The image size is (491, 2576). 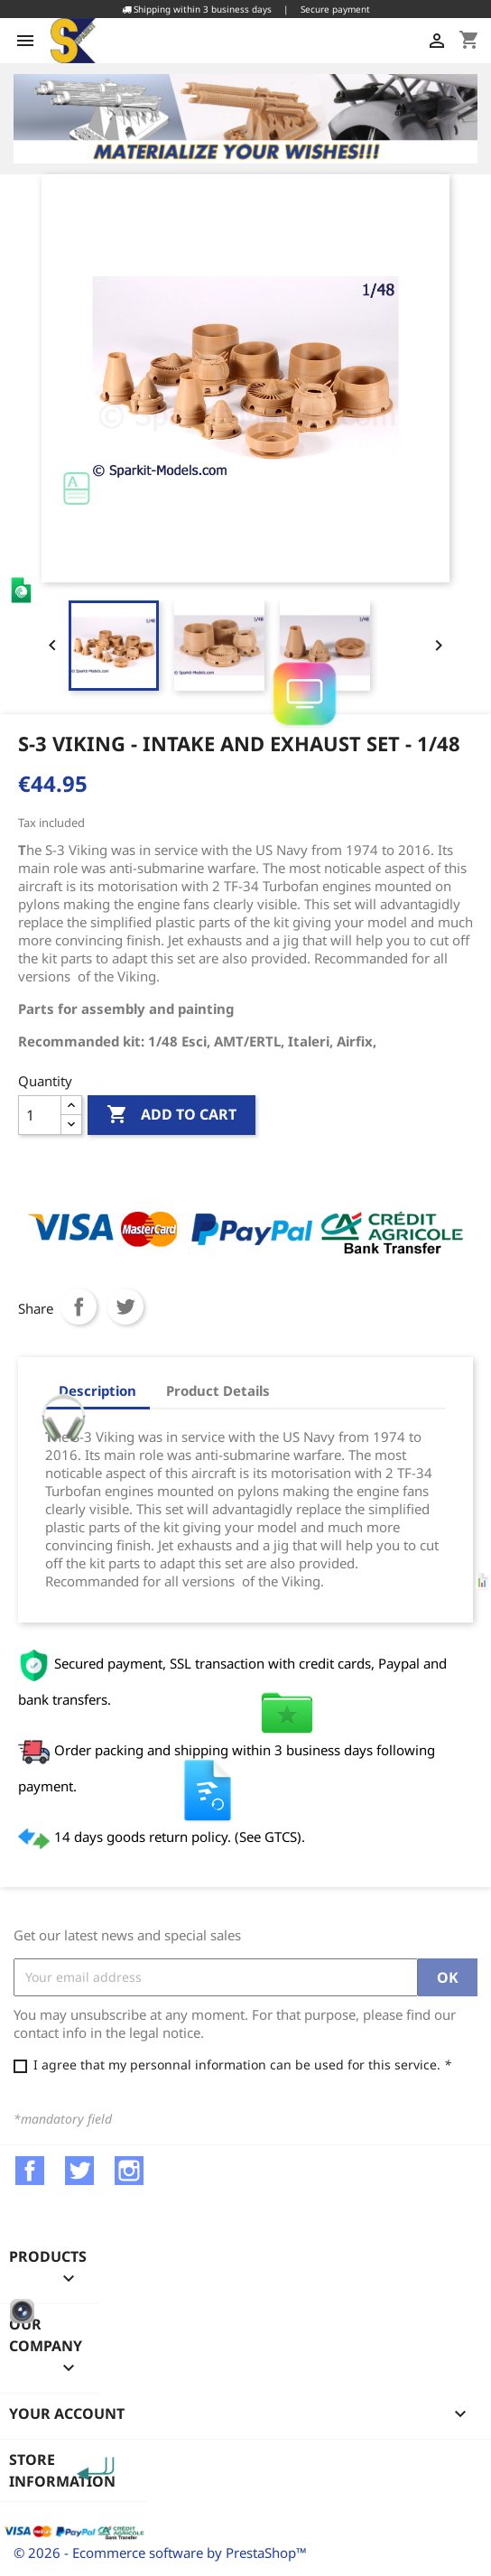 What do you see at coordinates (304, 694) in the screenshot?
I see `open display color preferences` at bounding box center [304, 694].